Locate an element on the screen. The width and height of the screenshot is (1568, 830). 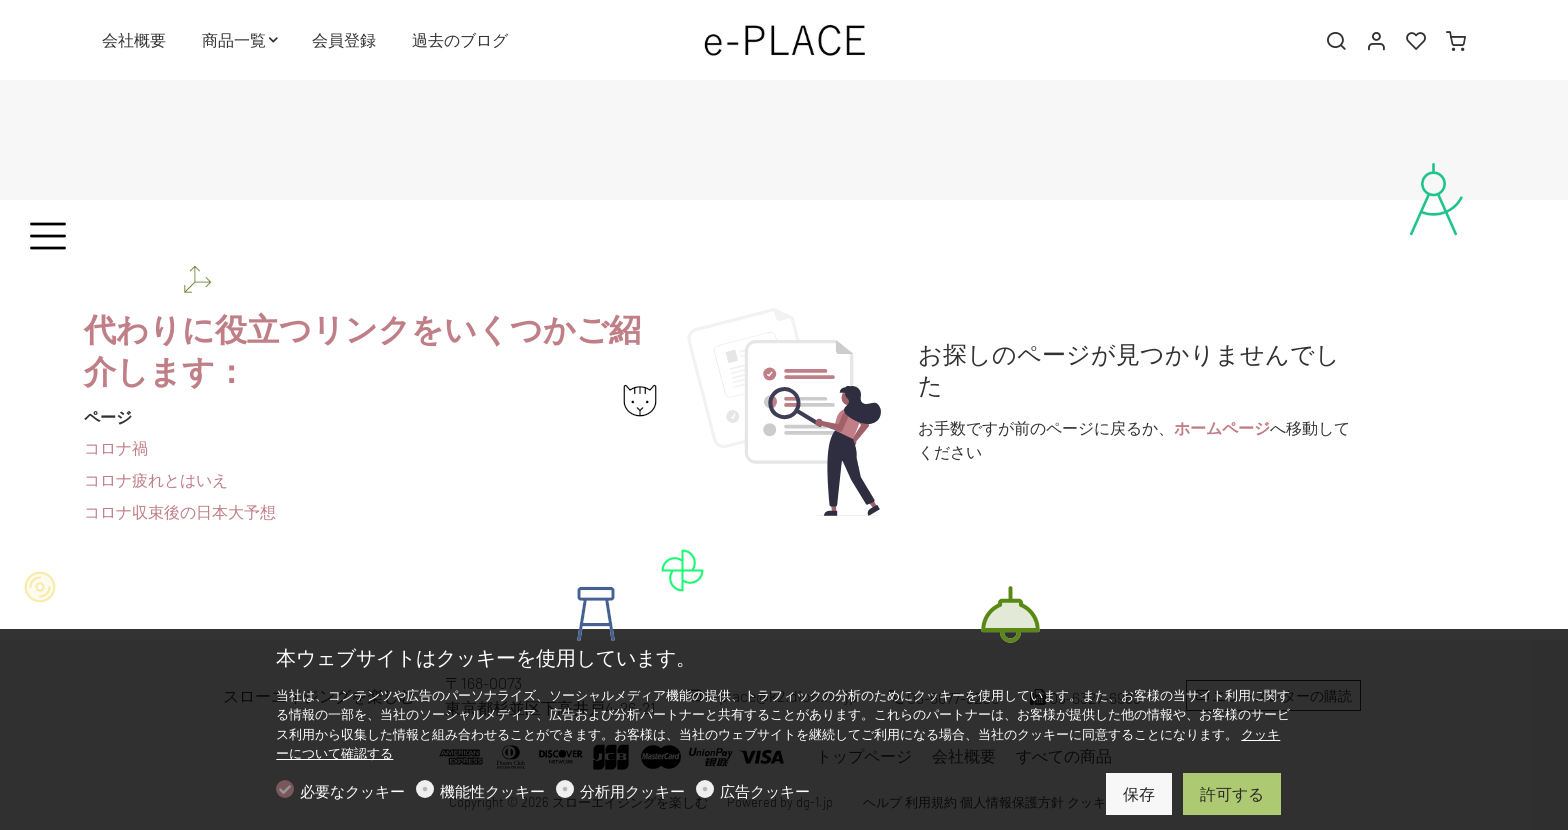
3D vector or axis visualization tool is located at coordinates (196, 281).